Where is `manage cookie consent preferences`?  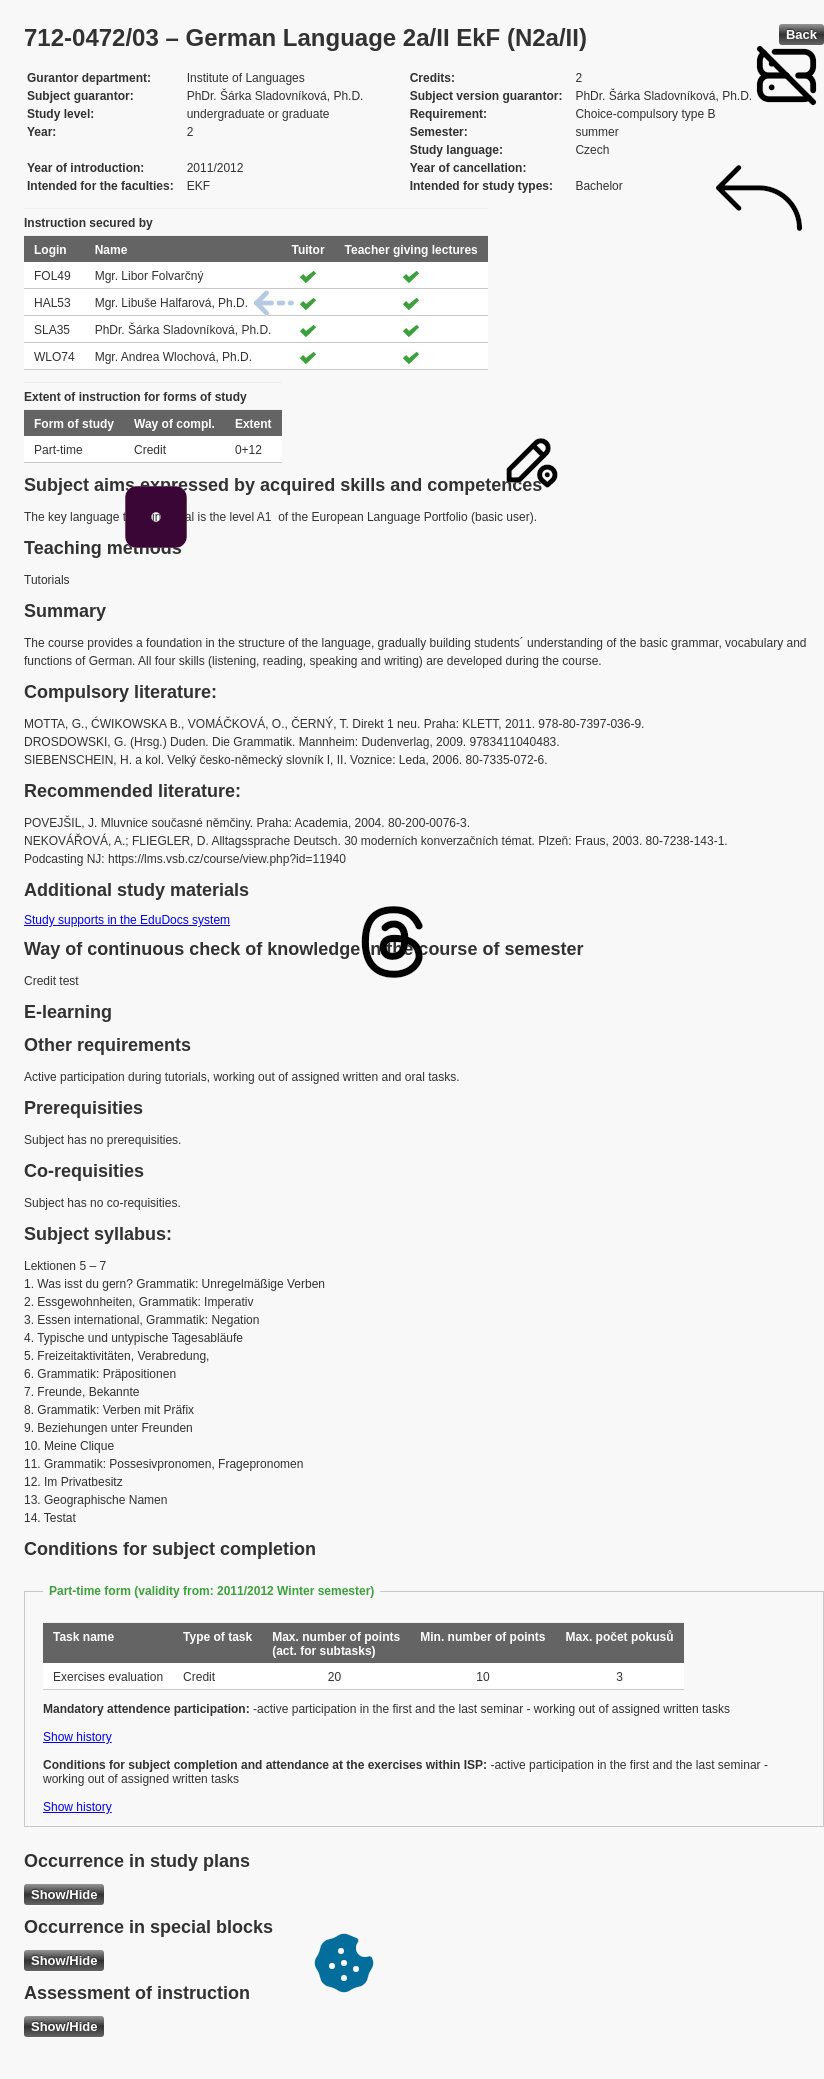
manage cookie consent preferences is located at coordinates (344, 1963).